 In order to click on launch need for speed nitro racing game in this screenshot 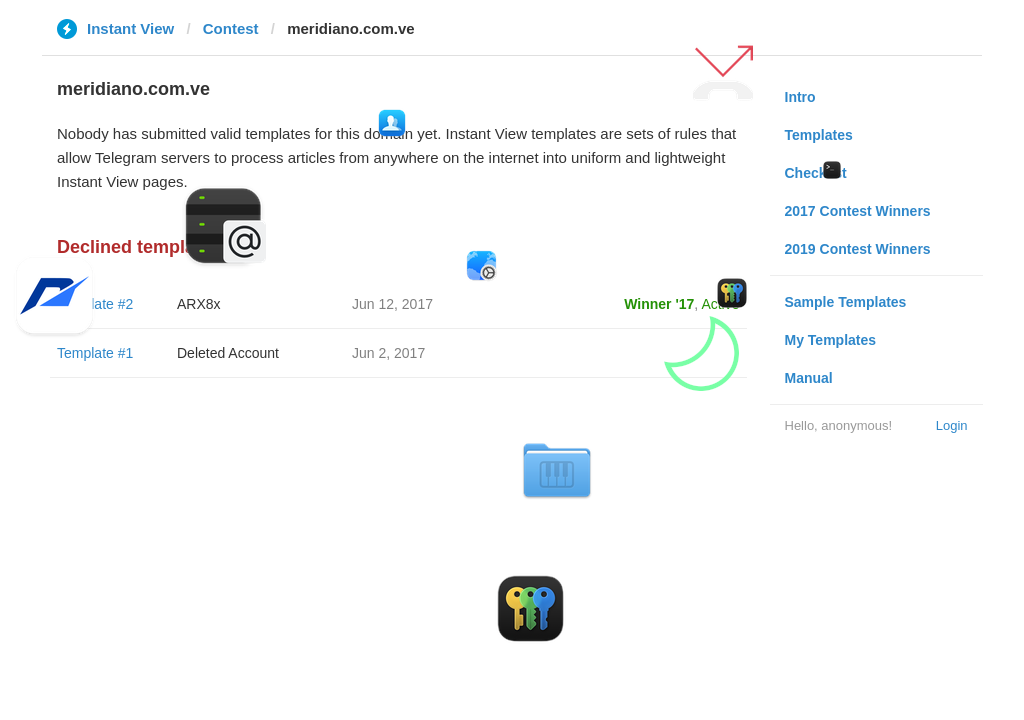, I will do `click(54, 295)`.